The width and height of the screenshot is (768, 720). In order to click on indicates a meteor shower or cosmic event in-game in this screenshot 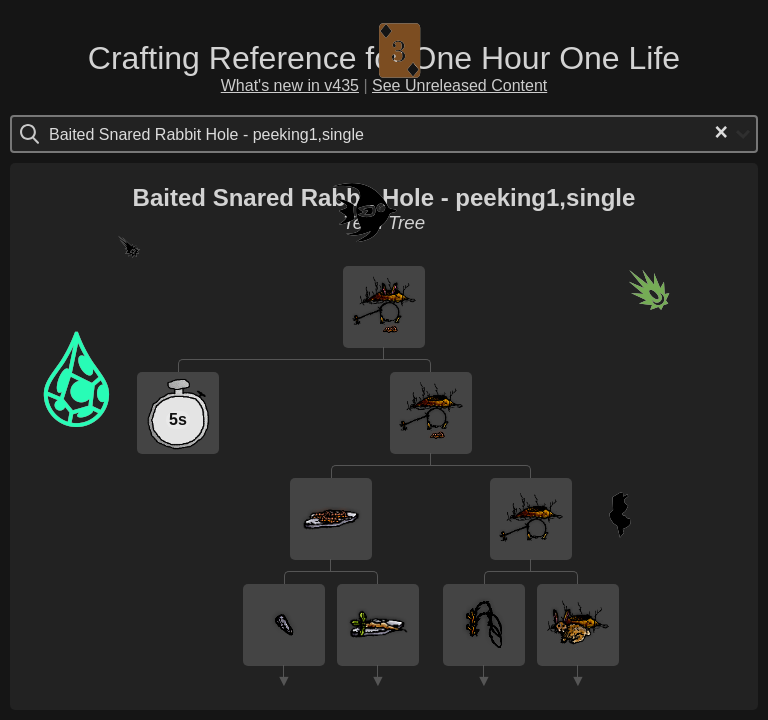, I will do `click(129, 247)`.